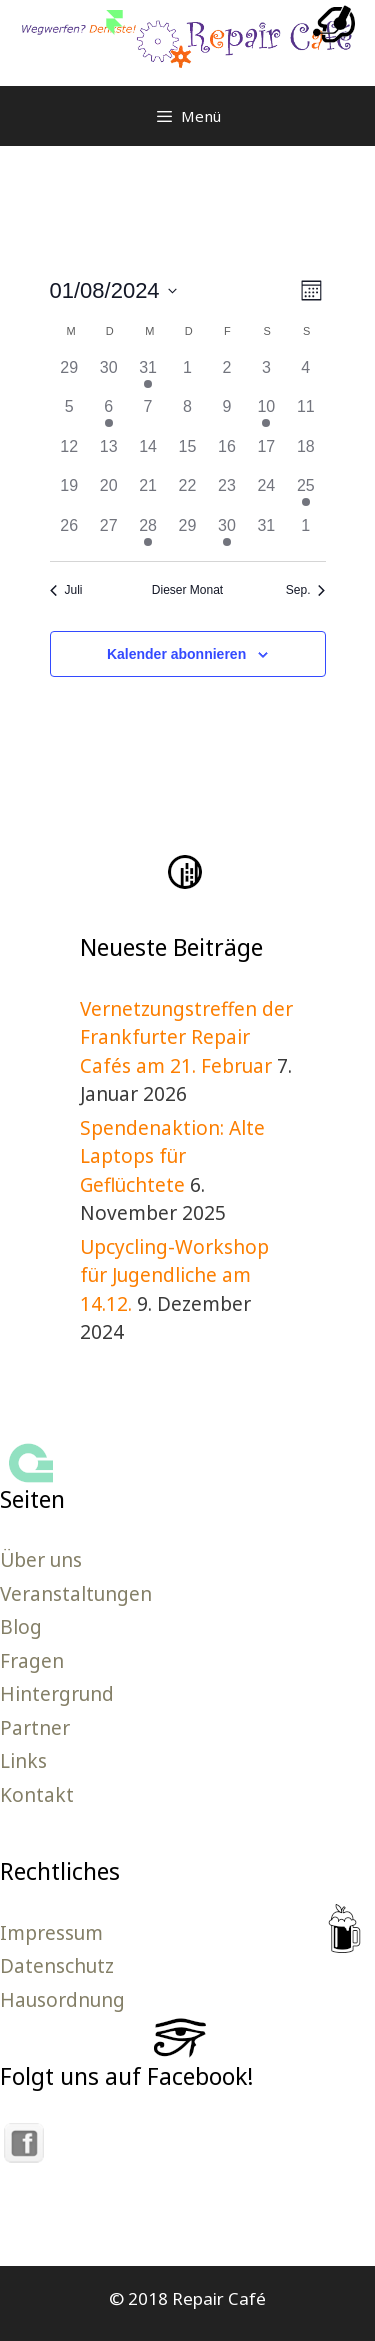  Describe the element at coordinates (180, 2038) in the screenshot. I see `sphinx documentation generator logo` at that location.